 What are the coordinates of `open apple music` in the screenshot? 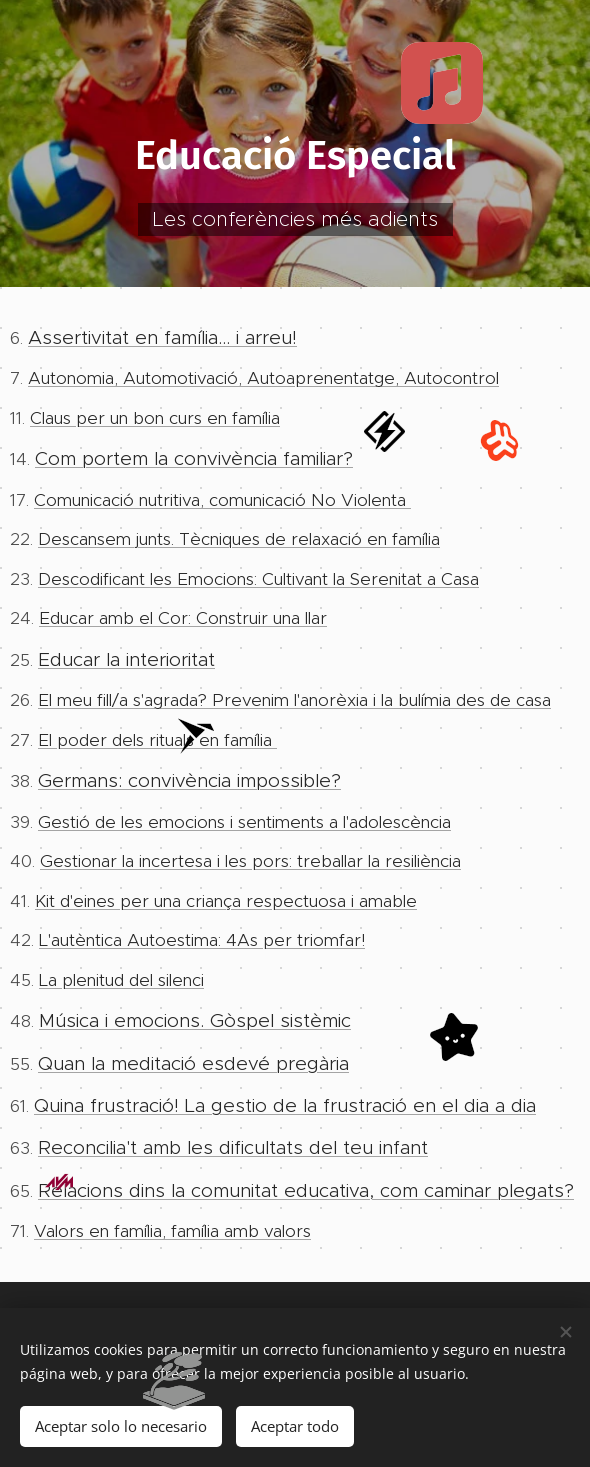 It's located at (442, 83).